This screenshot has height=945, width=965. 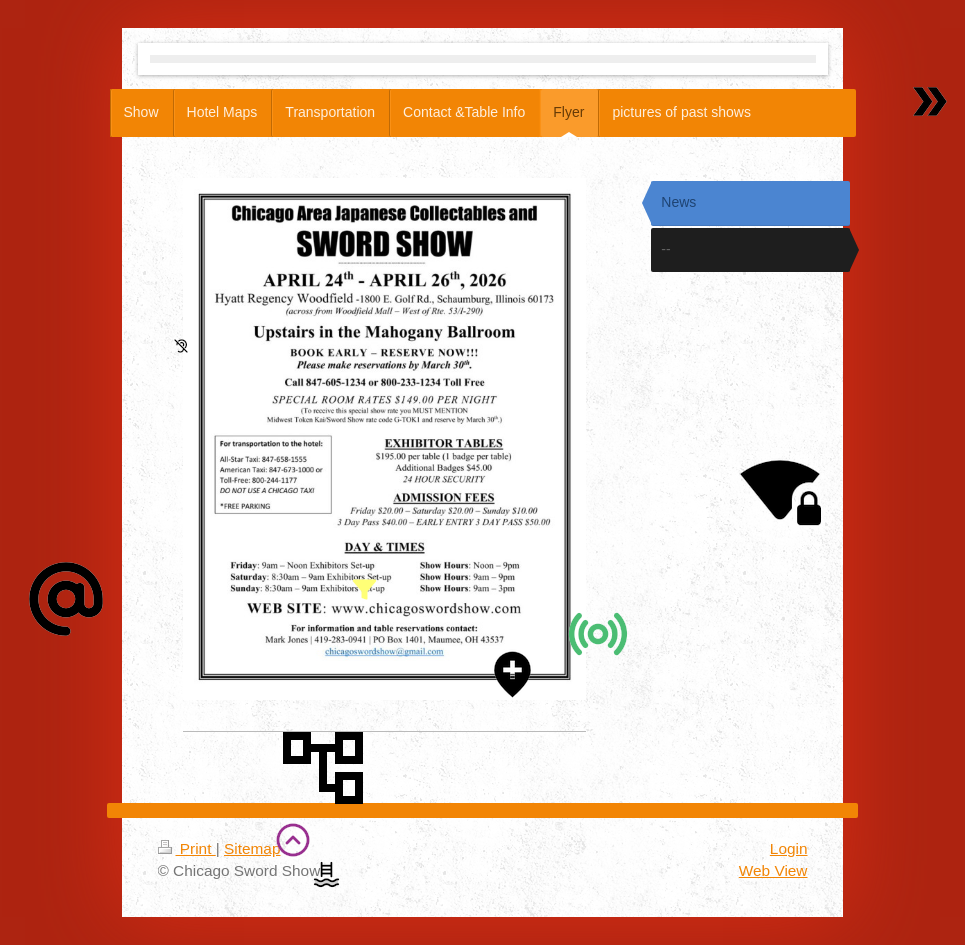 I want to click on add a new location pin, so click(x=512, y=674).